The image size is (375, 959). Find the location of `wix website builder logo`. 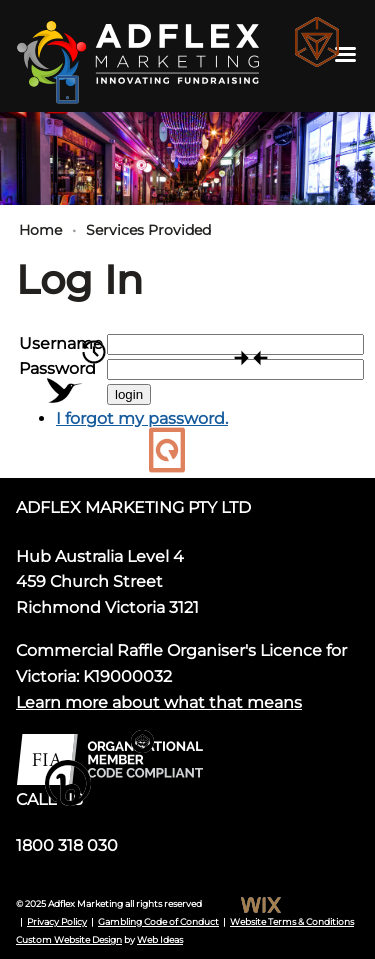

wix website builder logo is located at coordinates (261, 905).